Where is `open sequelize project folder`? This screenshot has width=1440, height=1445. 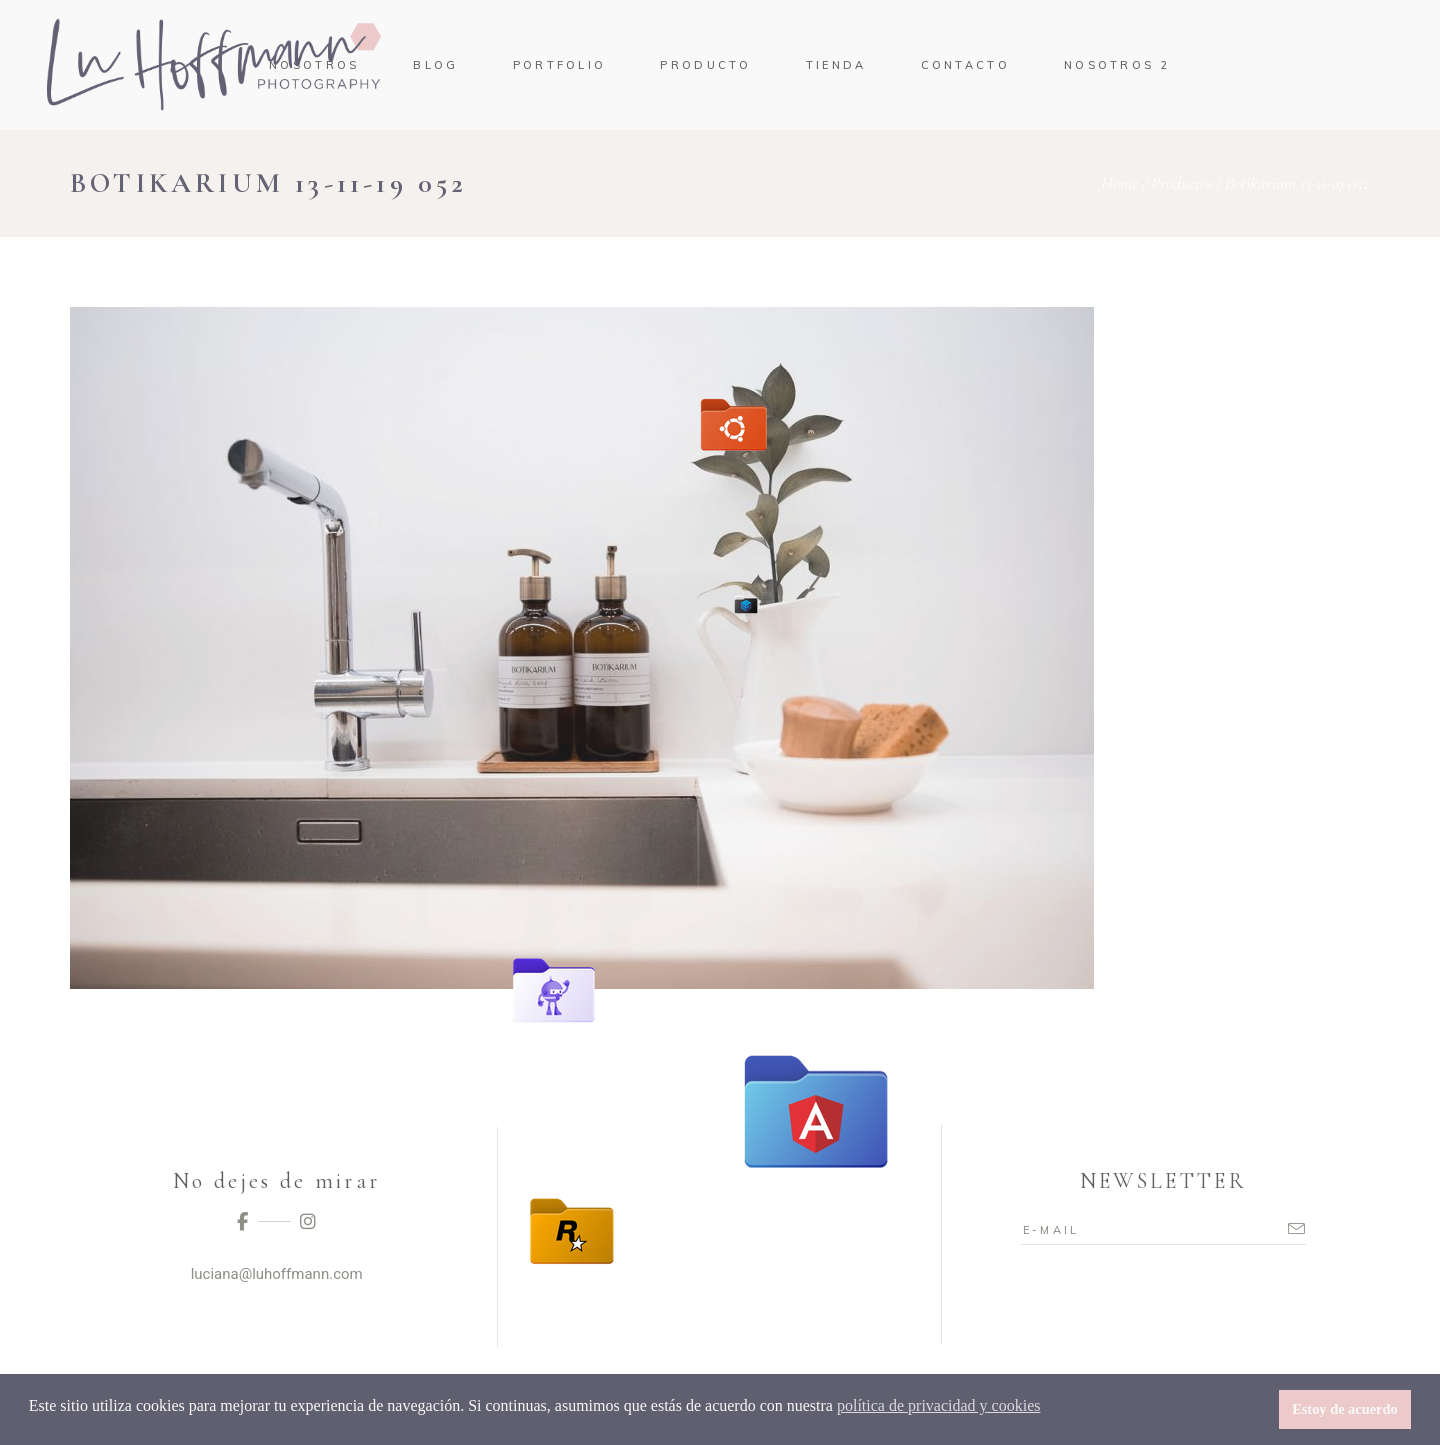
open sequelize project folder is located at coordinates (746, 605).